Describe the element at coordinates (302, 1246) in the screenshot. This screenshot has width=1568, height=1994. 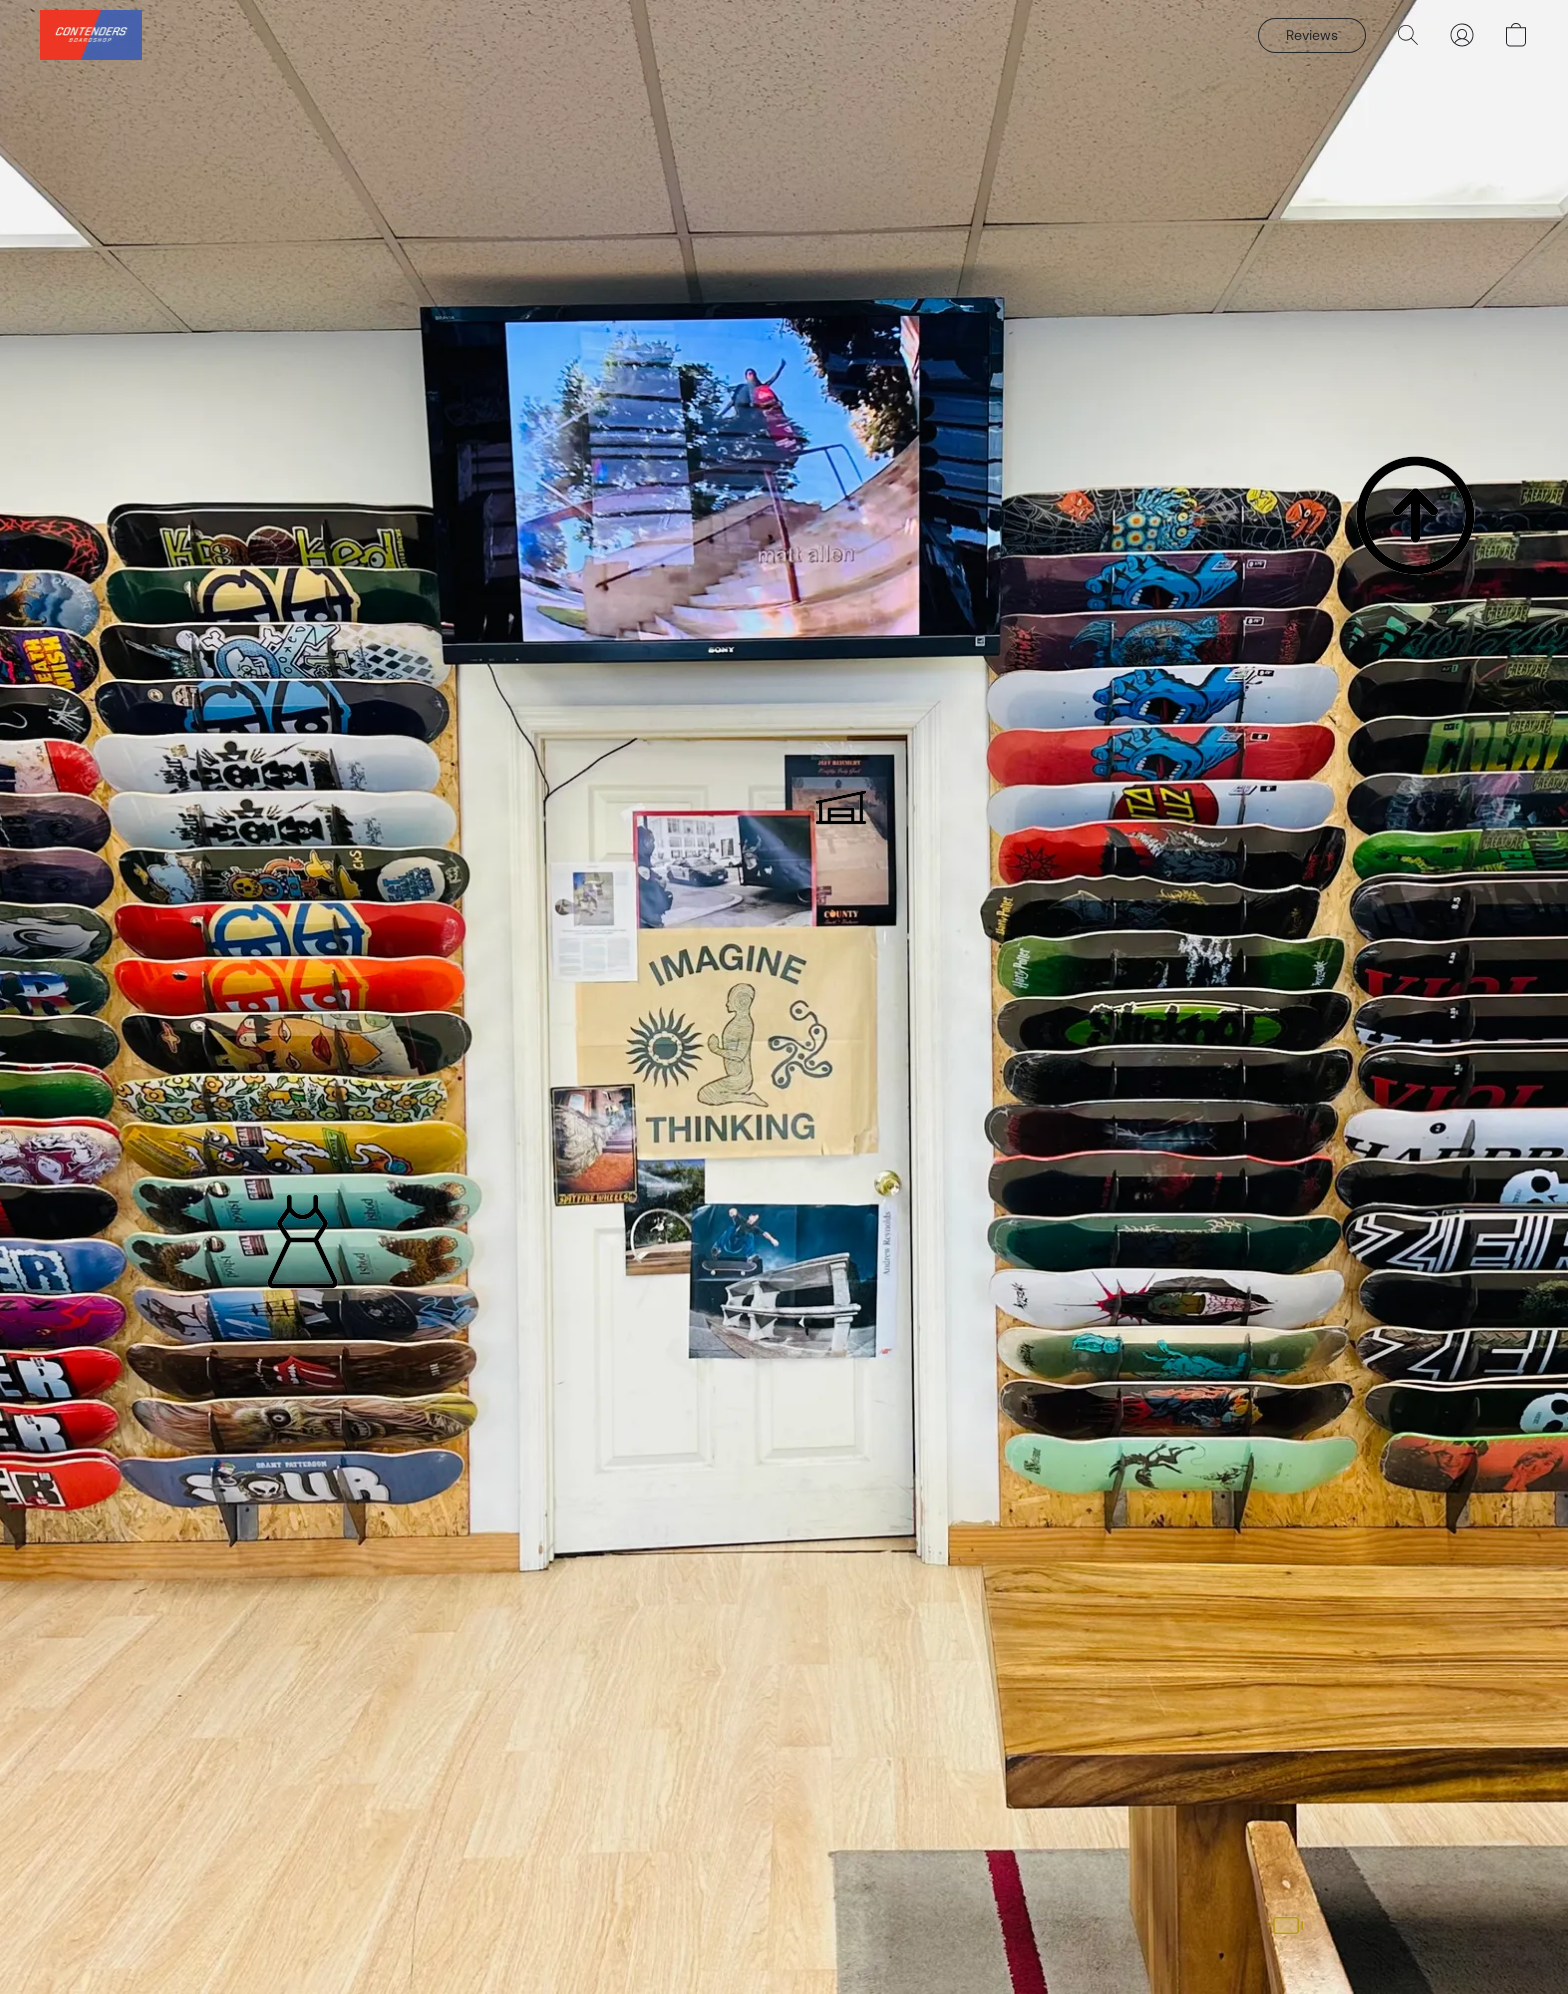
I see `browse women's clothing` at that location.